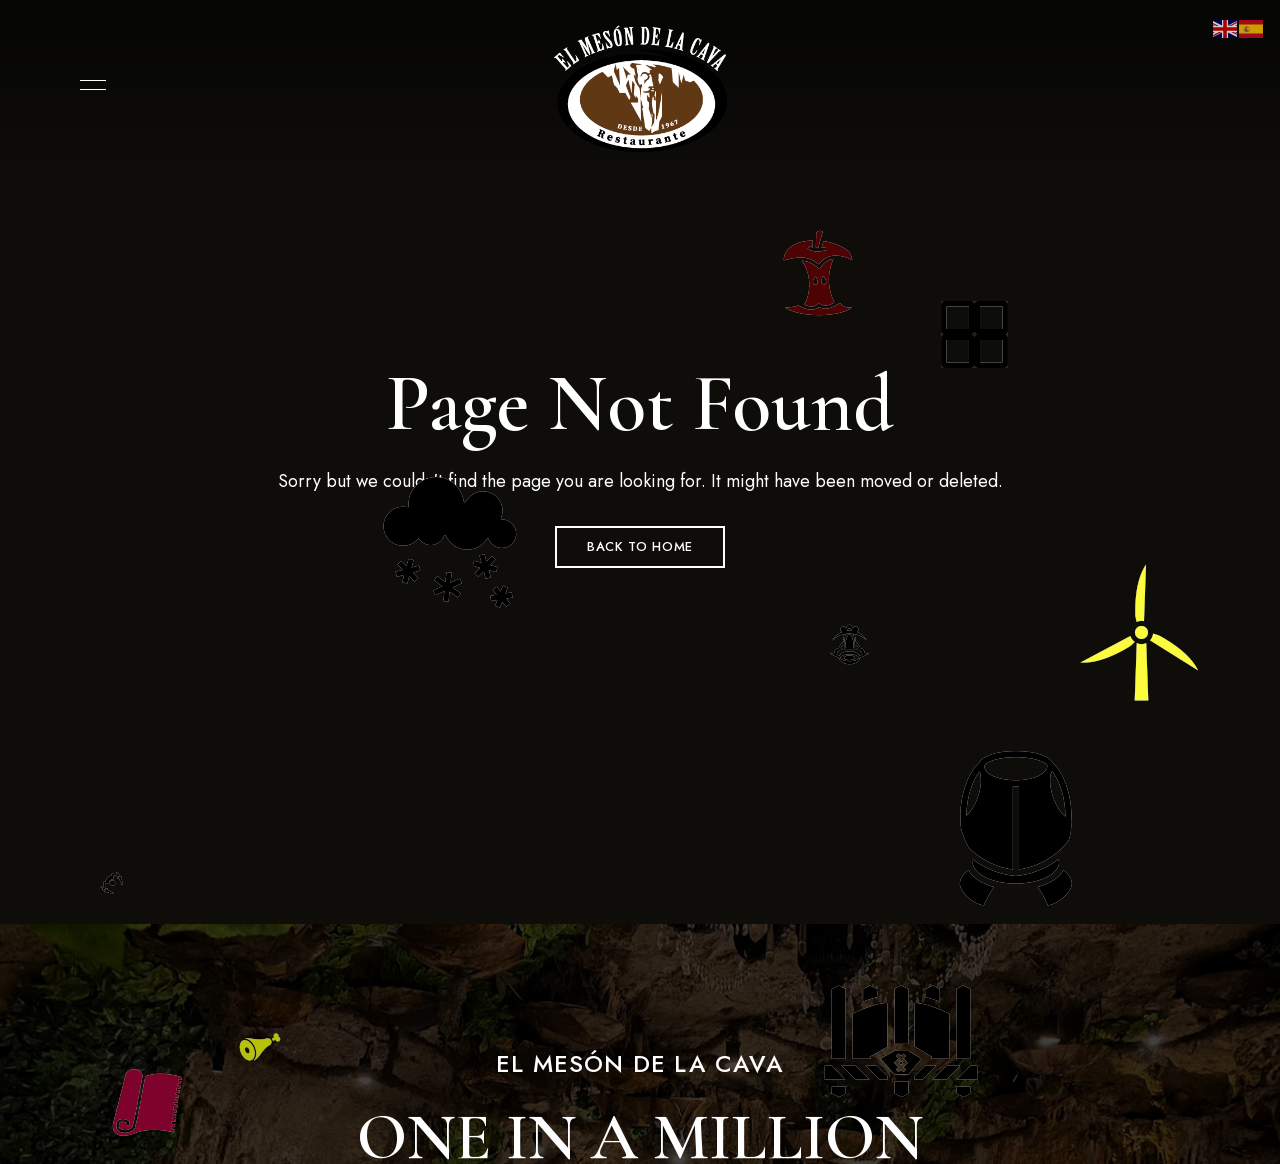 The height and width of the screenshot is (1164, 1280). Describe the element at coordinates (260, 1047) in the screenshot. I see `food item in a game inventory` at that location.